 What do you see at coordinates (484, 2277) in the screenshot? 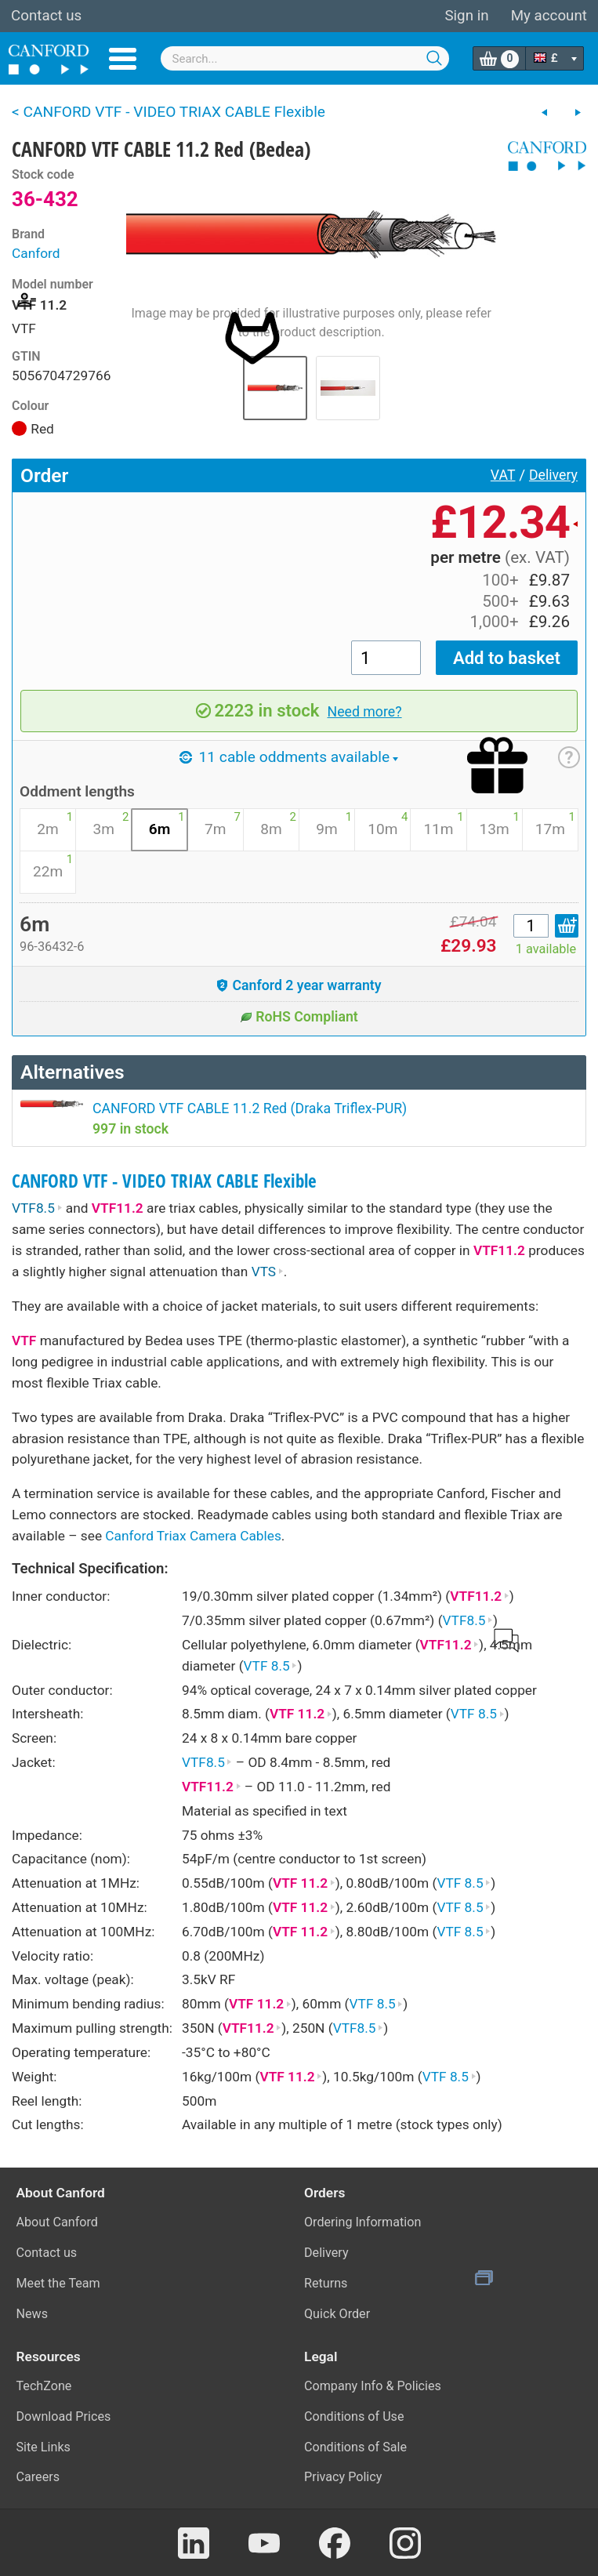
I see `open browser tabs or windows` at bounding box center [484, 2277].